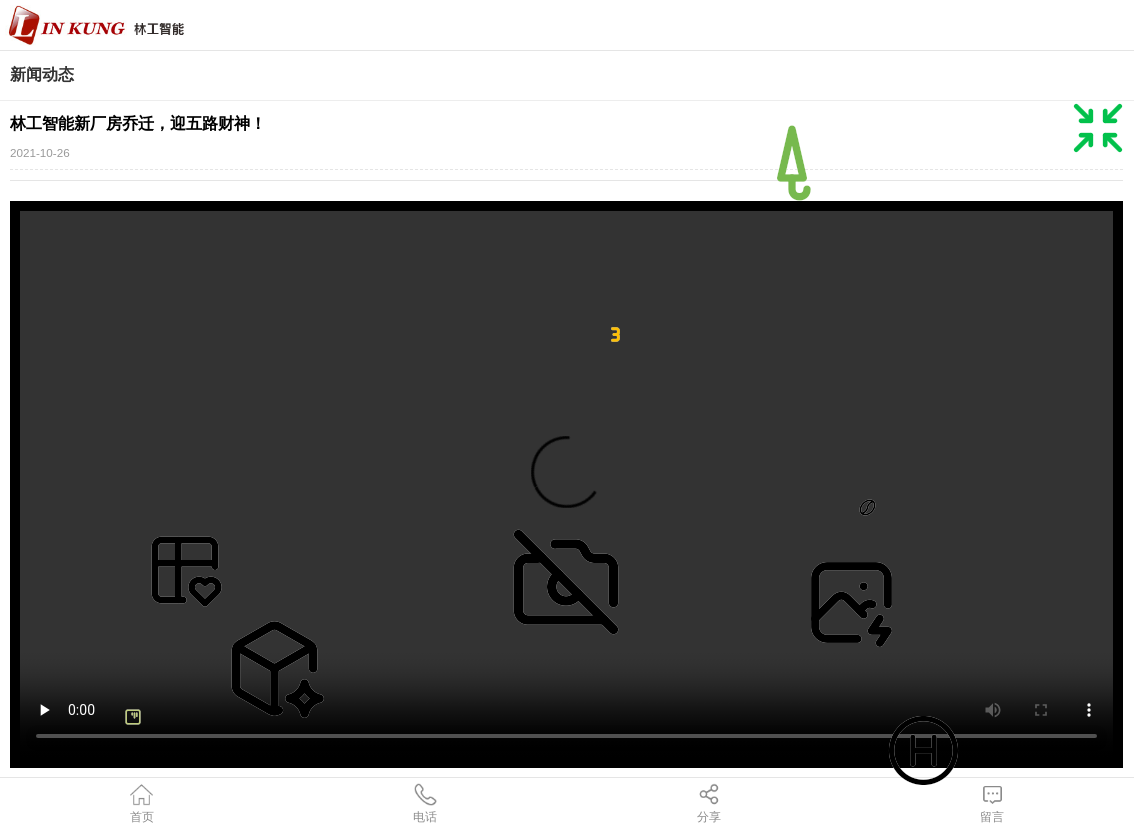 The image size is (1134, 828). What do you see at coordinates (566, 582) in the screenshot?
I see `camera is disabled or unavailable` at bounding box center [566, 582].